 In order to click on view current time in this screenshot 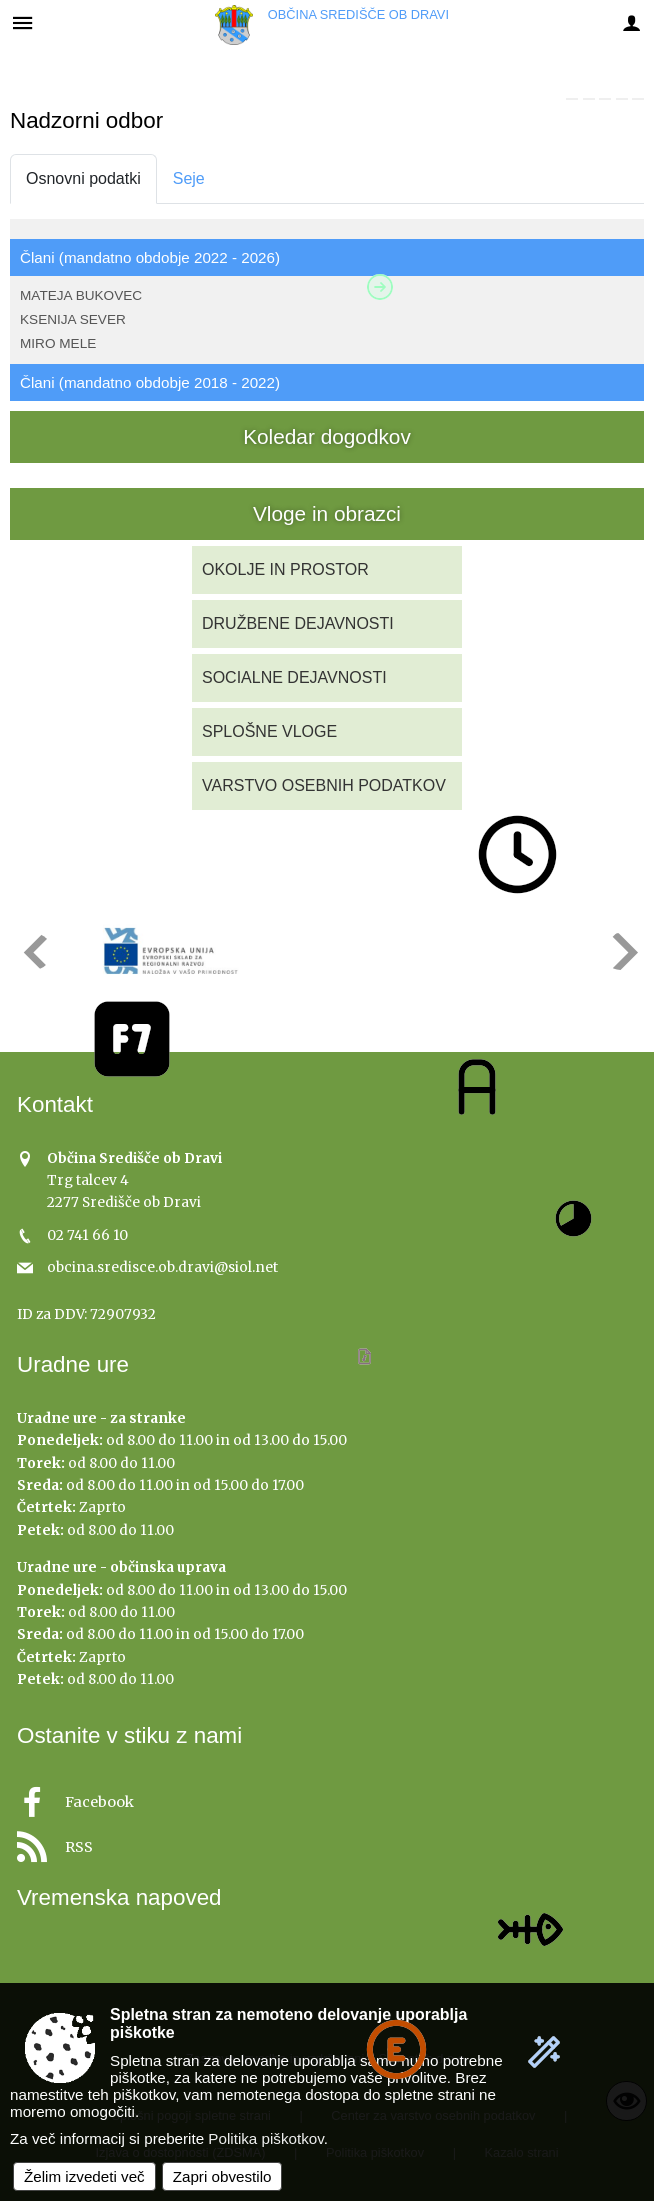, I will do `click(517, 854)`.